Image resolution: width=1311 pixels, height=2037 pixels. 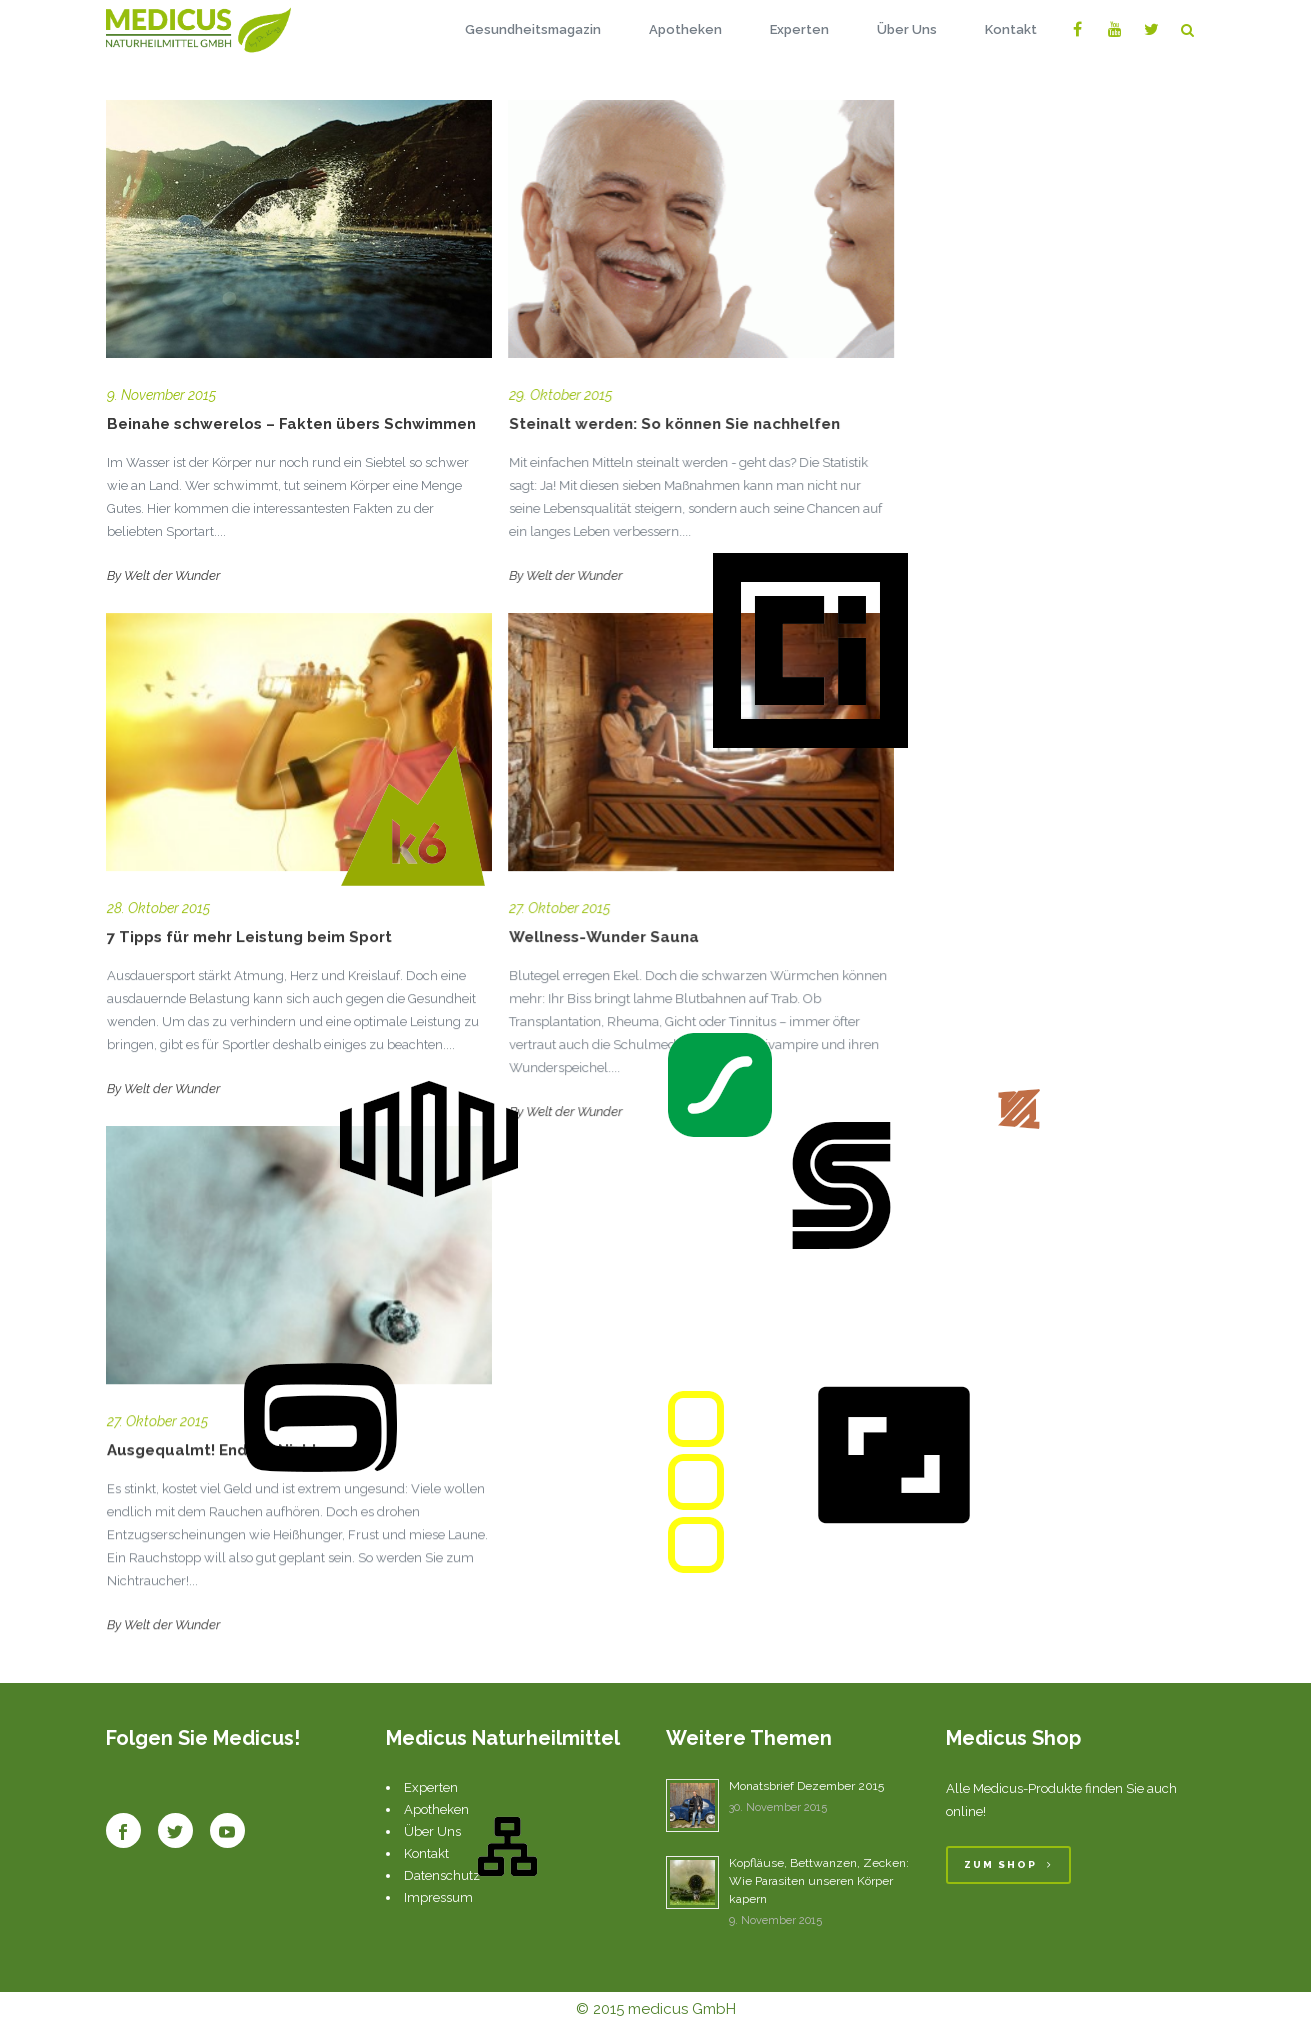 I want to click on view organization hierarchy, so click(x=507, y=1846).